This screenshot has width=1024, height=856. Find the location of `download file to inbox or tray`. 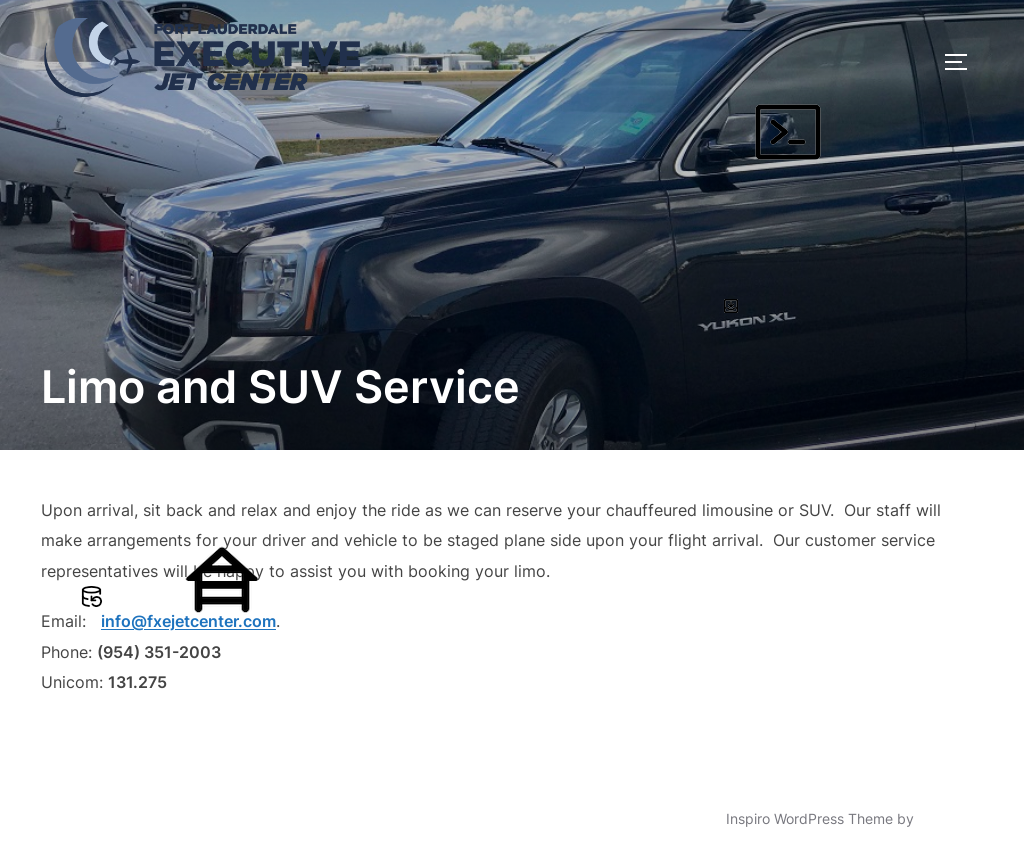

download file to inbox or tray is located at coordinates (731, 306).